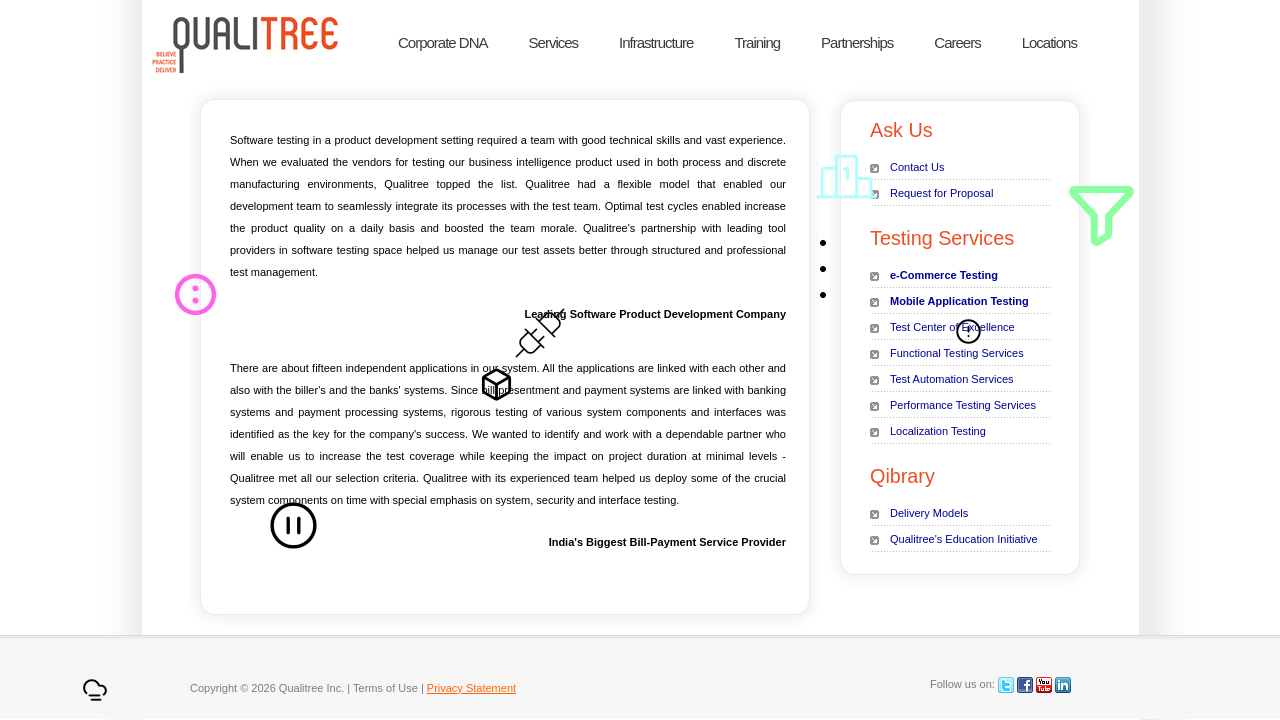 This screenshot has height=720, width=1280. I want to click on view package or shipment details, so click(496, 384).